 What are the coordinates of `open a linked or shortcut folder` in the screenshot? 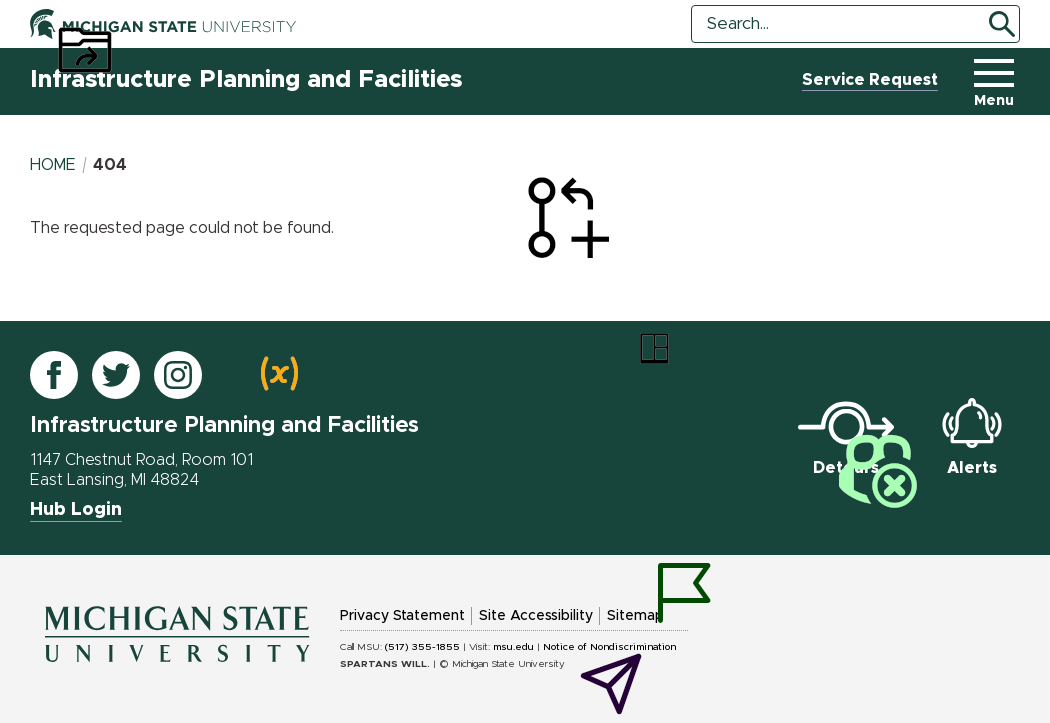 It's located at (85, 50).